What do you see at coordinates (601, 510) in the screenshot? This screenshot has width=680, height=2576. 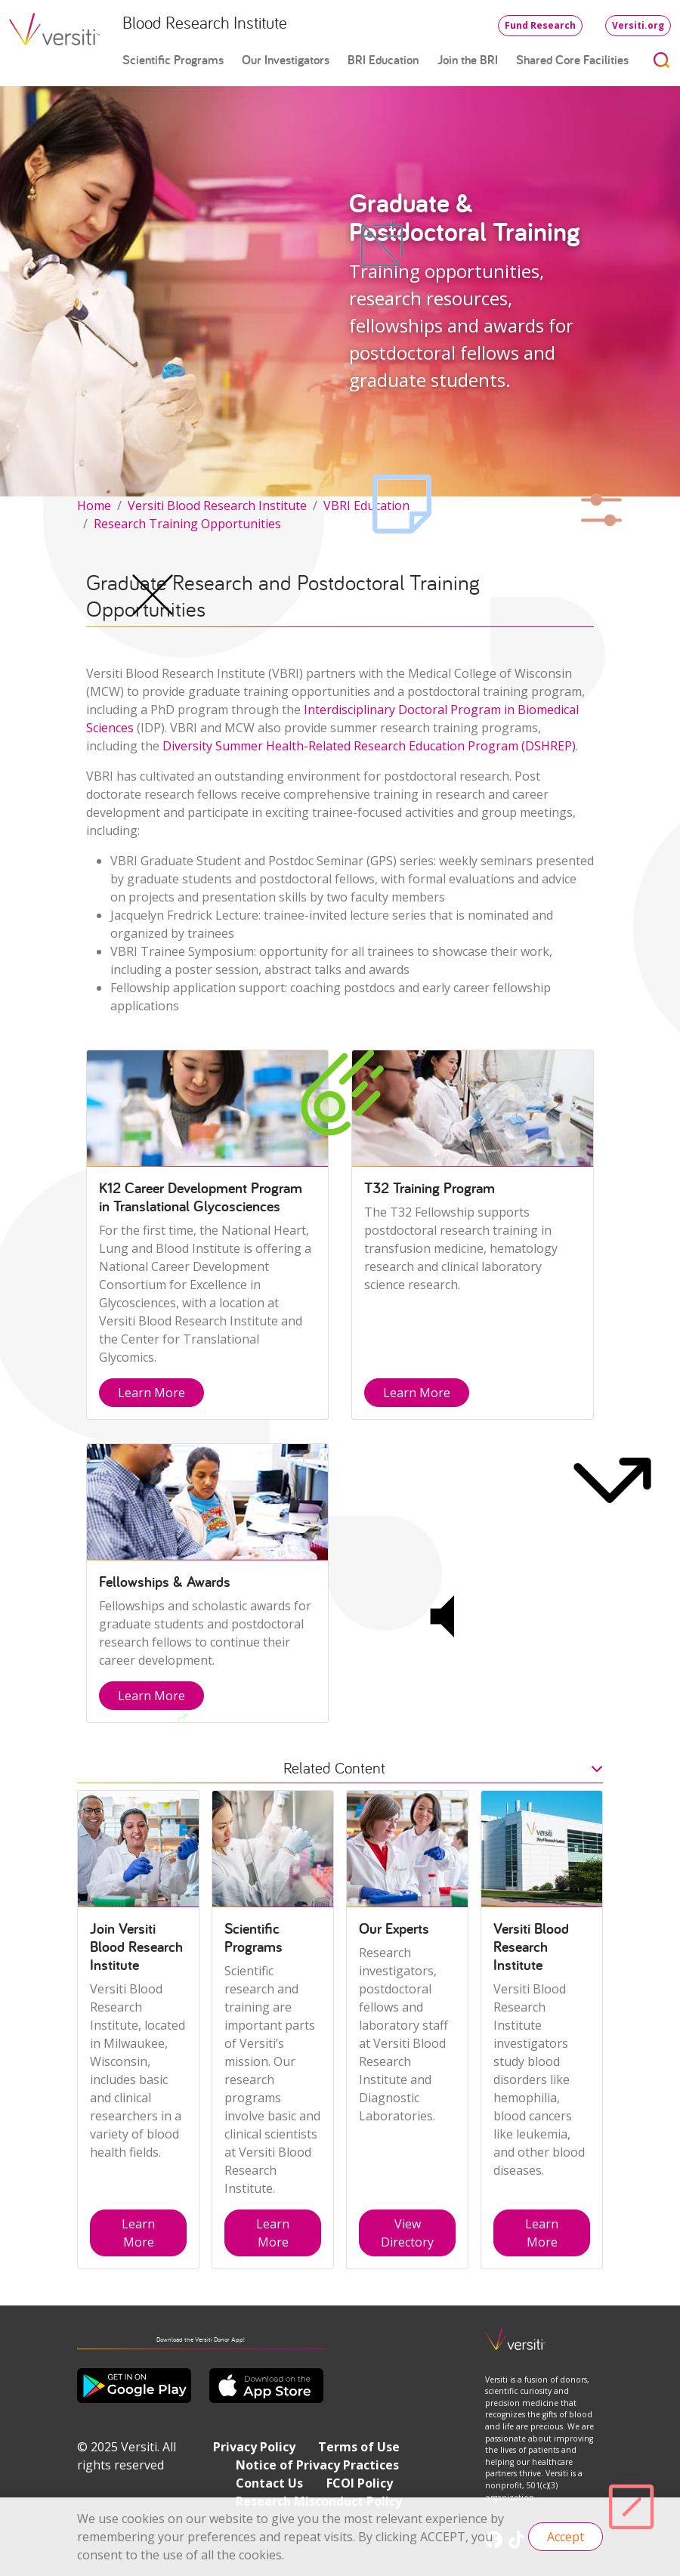 I see `adjust settings or preferences` at bounding box center [601, 510].